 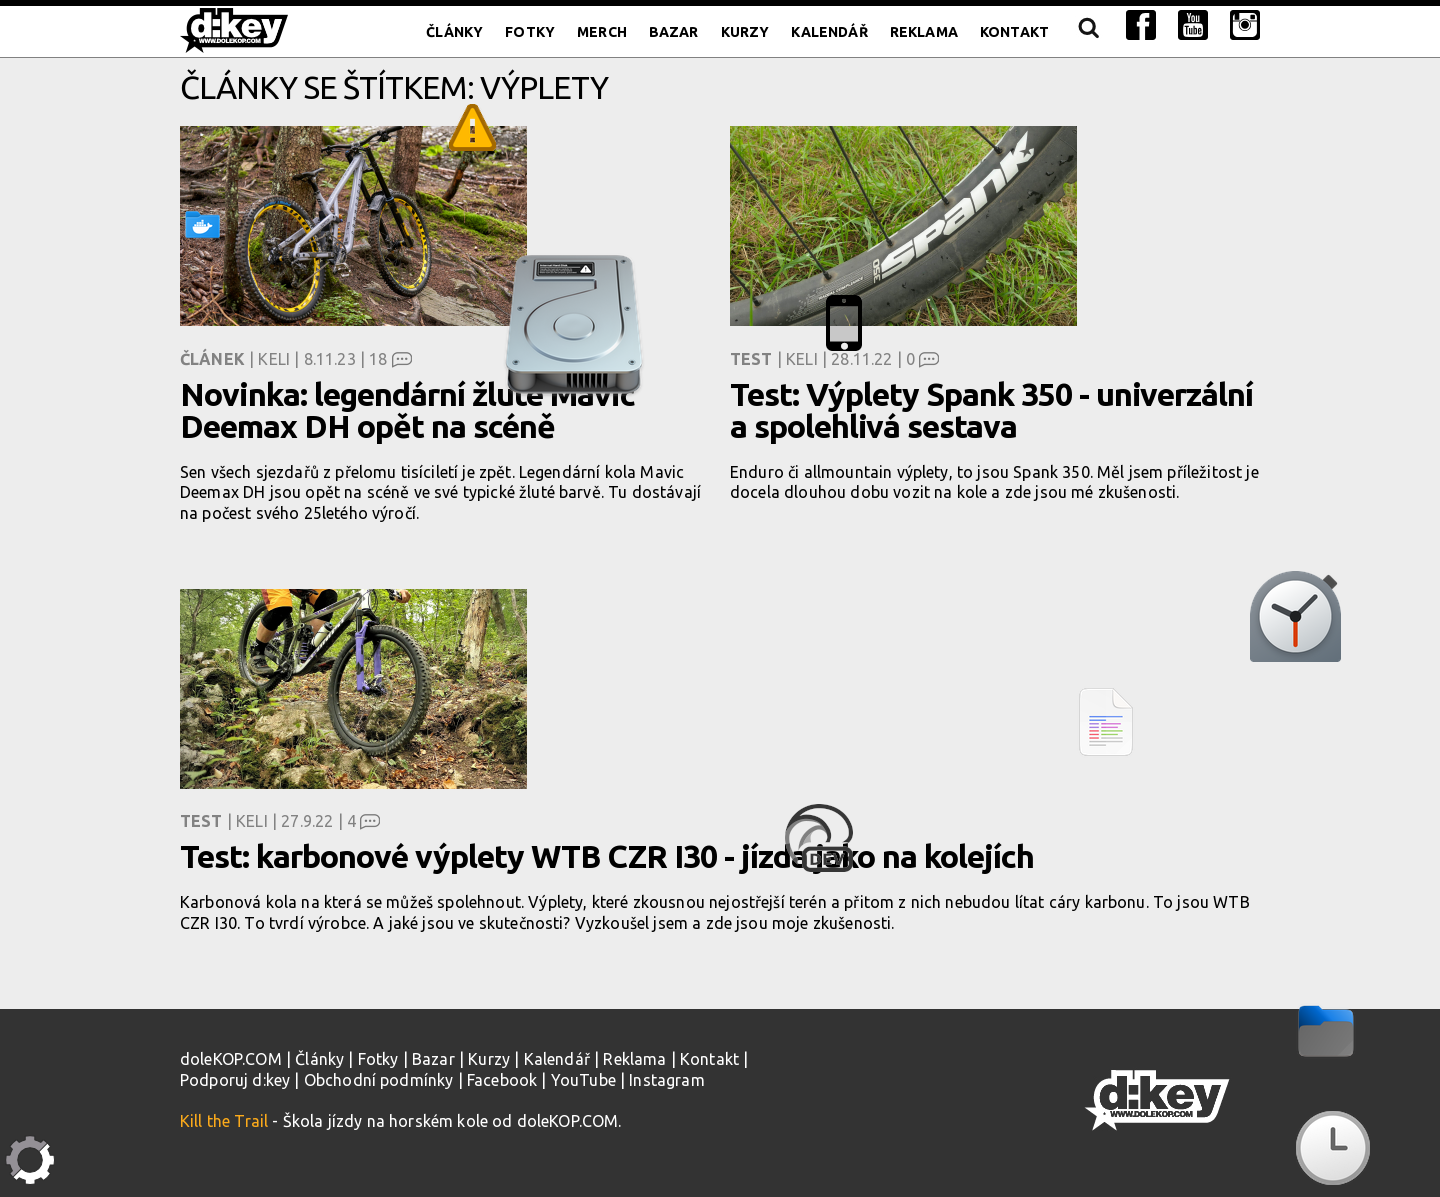 What do you see at coordinates (819, 838) in the screenshot?
I see `open Microsoft Edge Dev browser` at bounding box center [819, 838].